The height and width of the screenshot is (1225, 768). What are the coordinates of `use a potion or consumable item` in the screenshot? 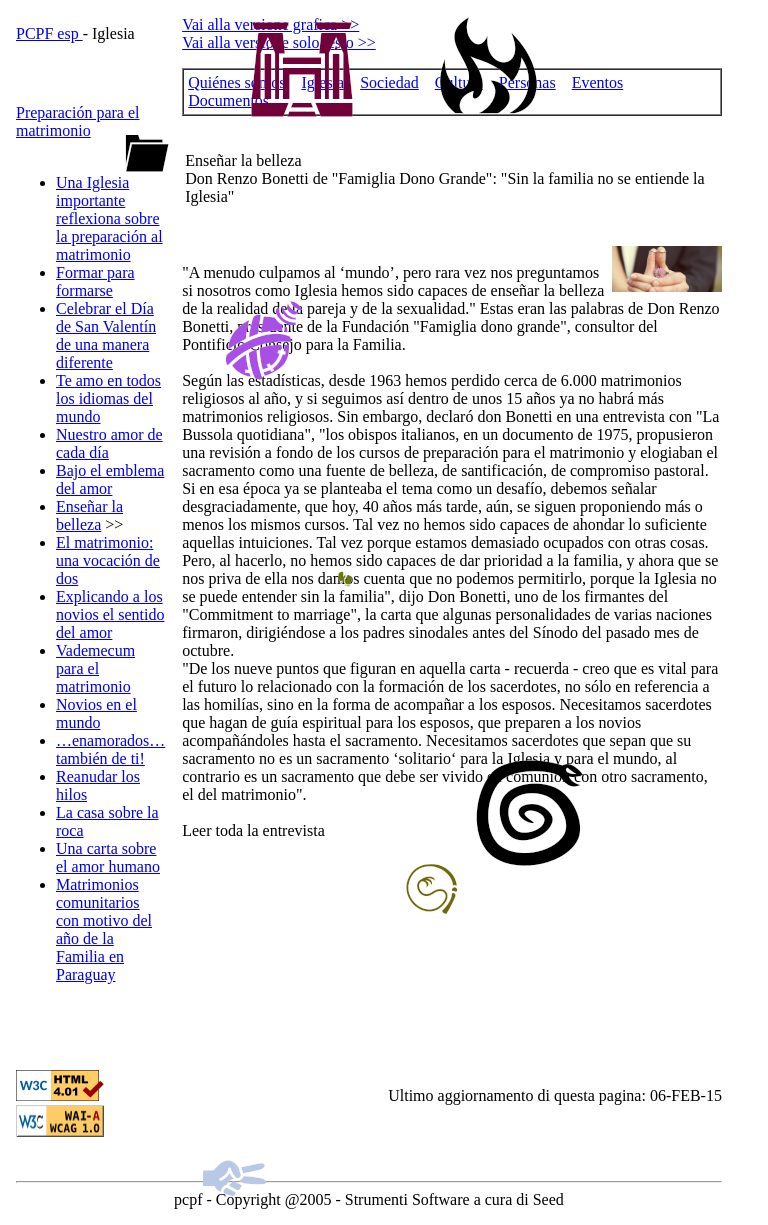 It's located at (264, 340).